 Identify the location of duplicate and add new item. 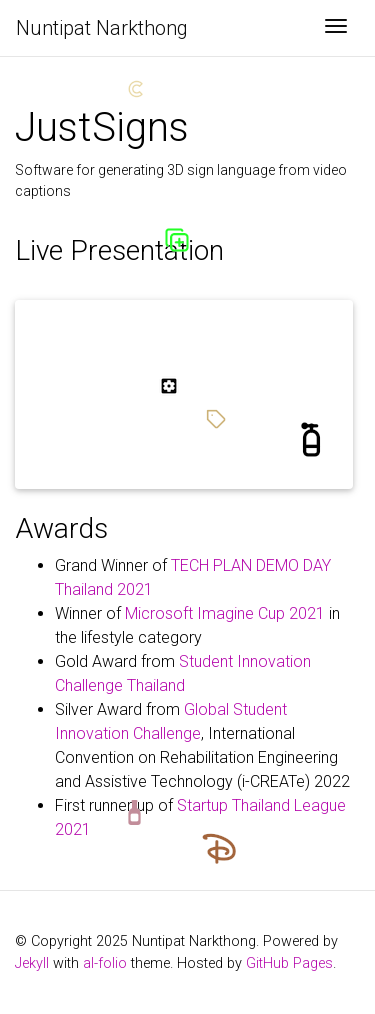
(177, 240).